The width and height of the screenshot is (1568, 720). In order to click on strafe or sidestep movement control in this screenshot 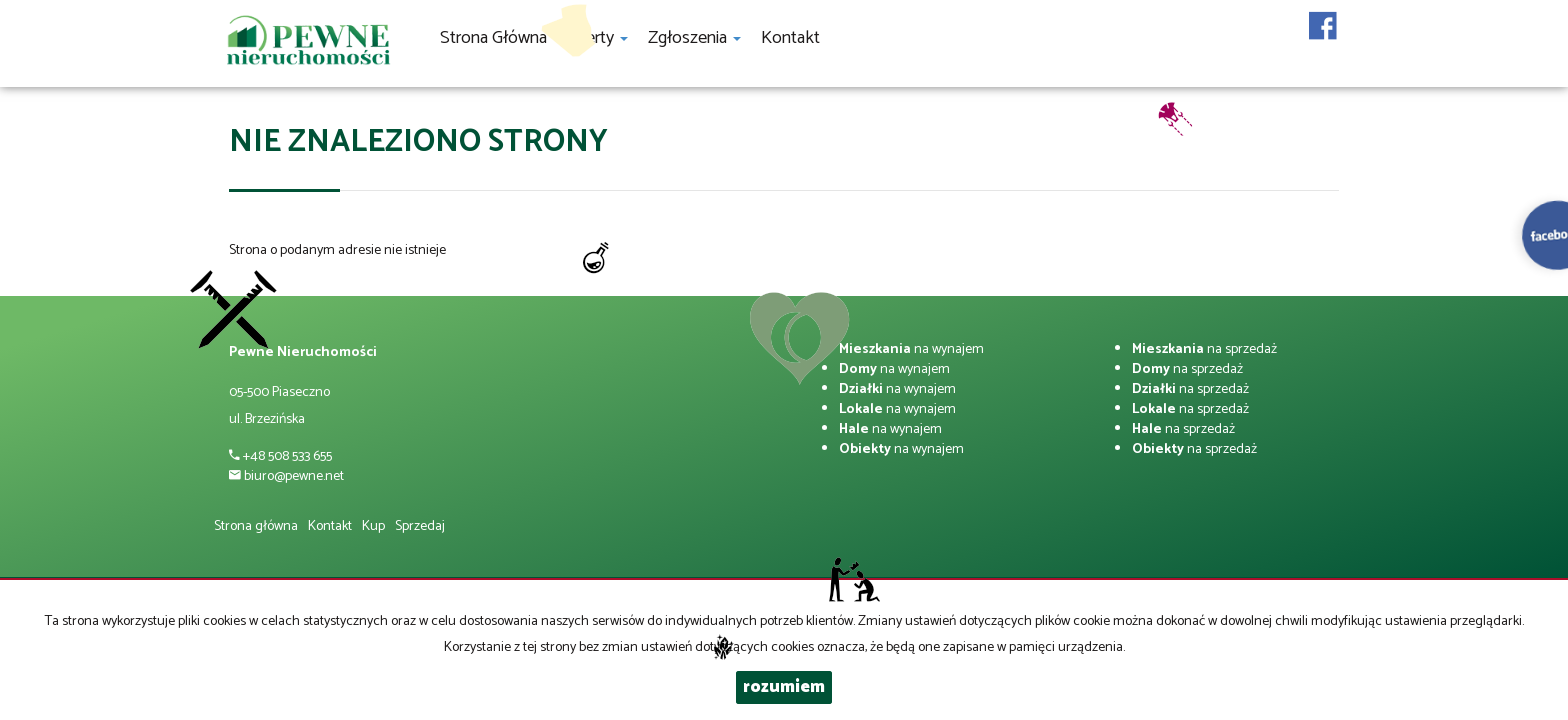, I will do `click(1176, 119)`.